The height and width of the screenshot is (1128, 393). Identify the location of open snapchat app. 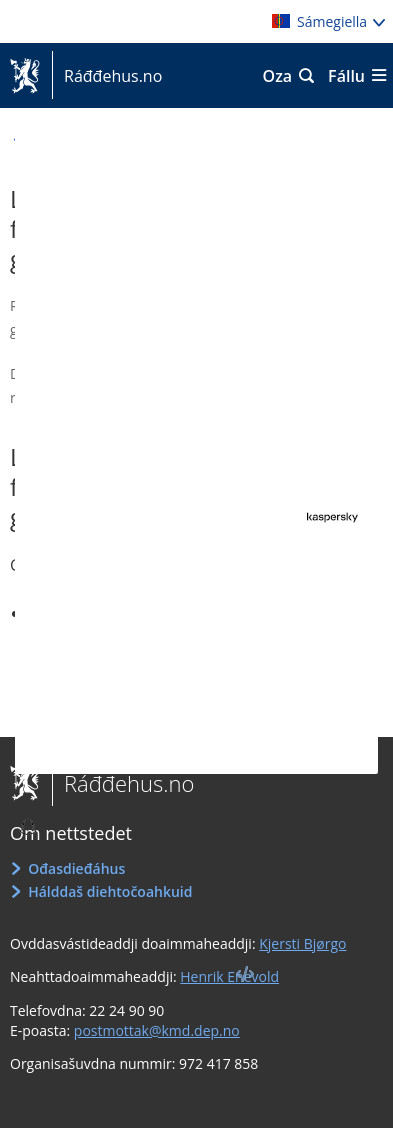
(28, 827).